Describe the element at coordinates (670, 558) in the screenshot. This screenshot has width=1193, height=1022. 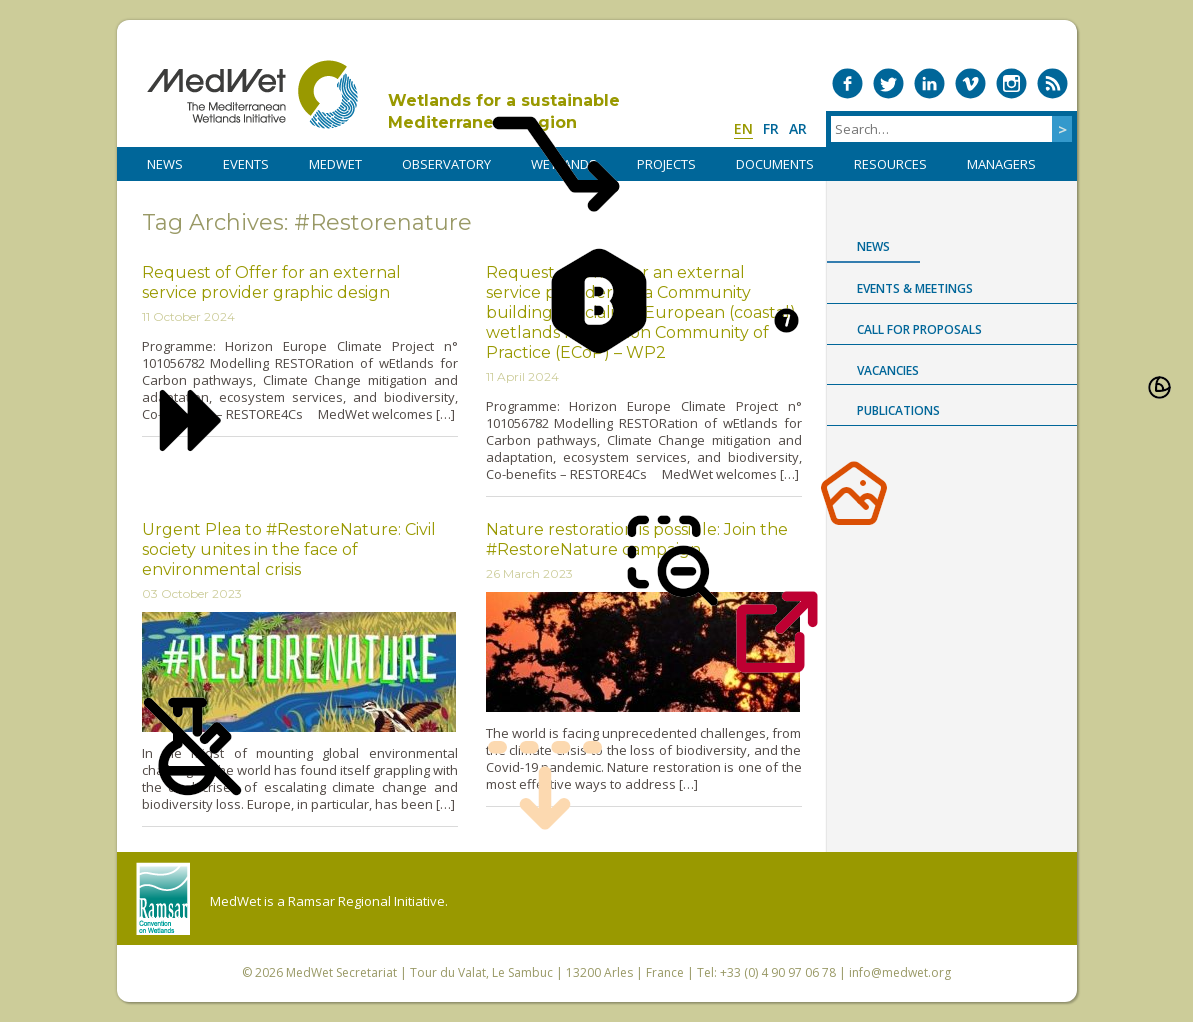
I see `zoom out of selected area` at that location.